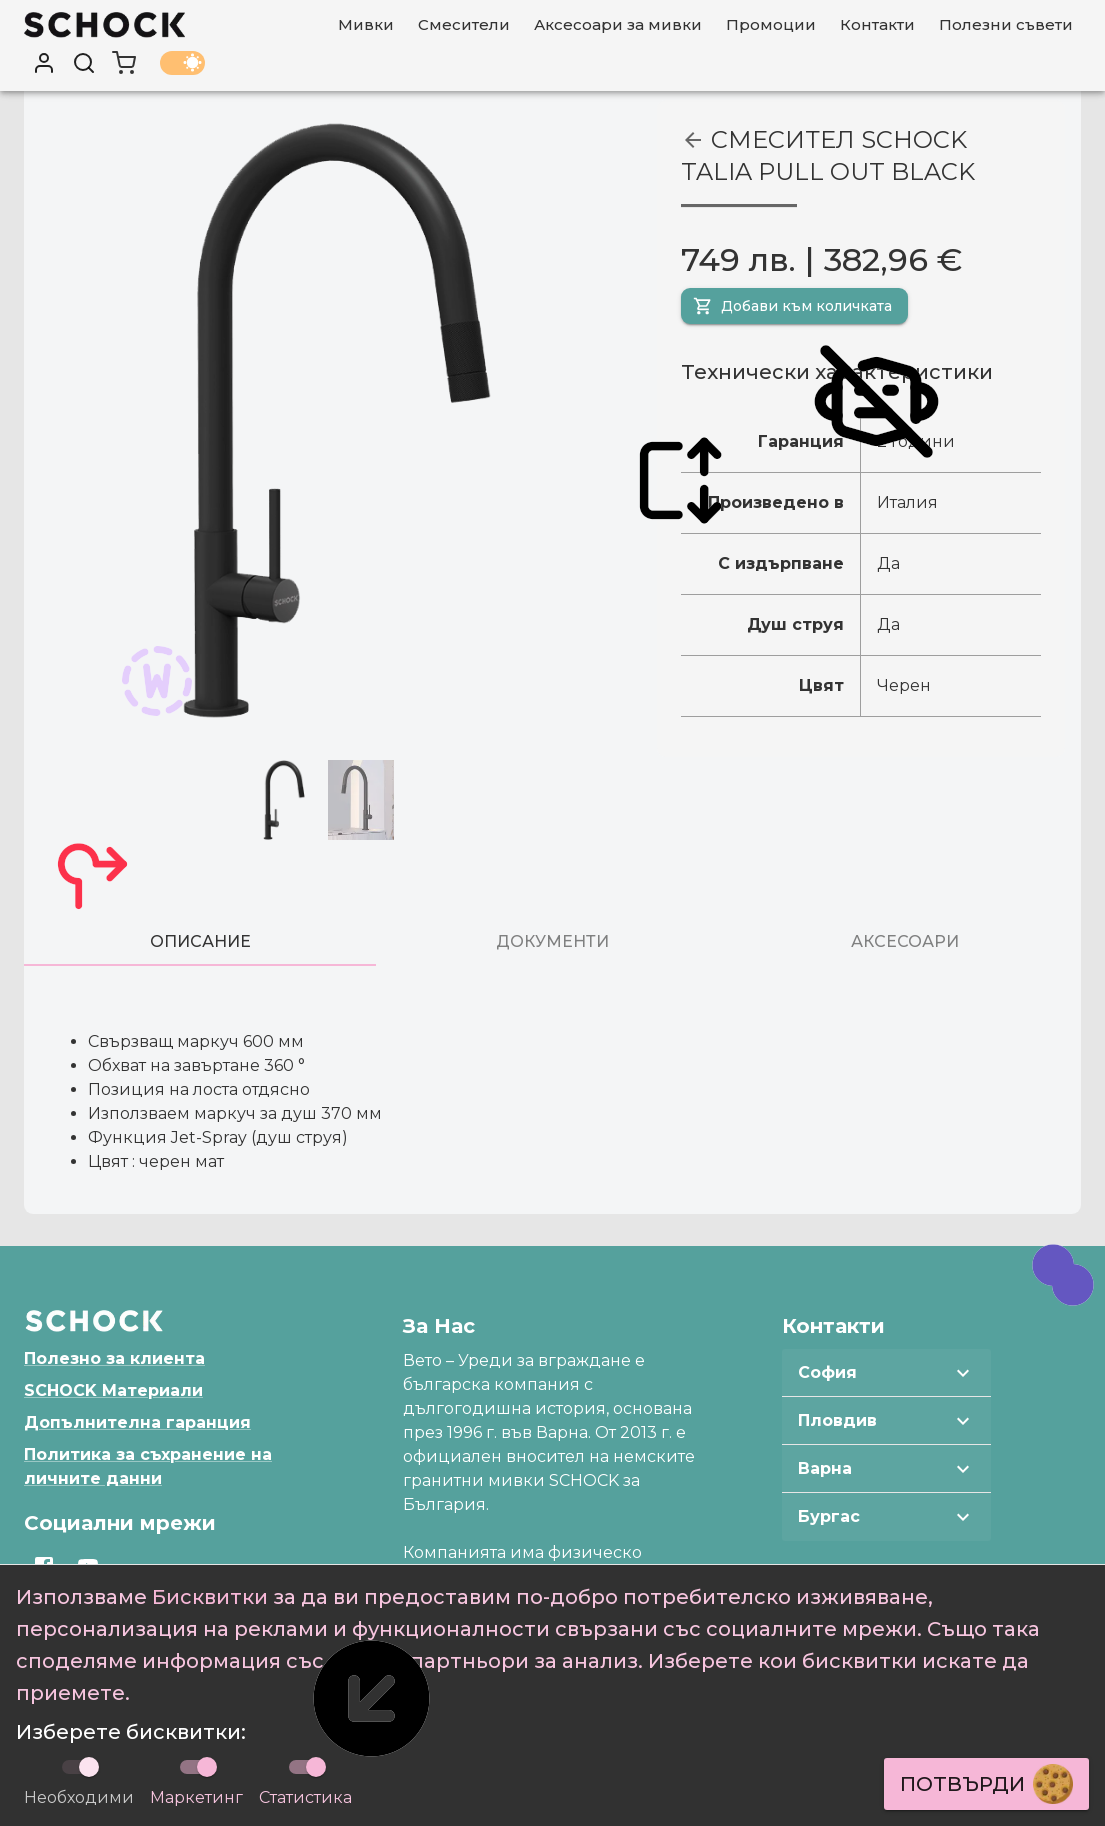  I want to click on navigate to previous or lower-left section, so click(371, 1698).